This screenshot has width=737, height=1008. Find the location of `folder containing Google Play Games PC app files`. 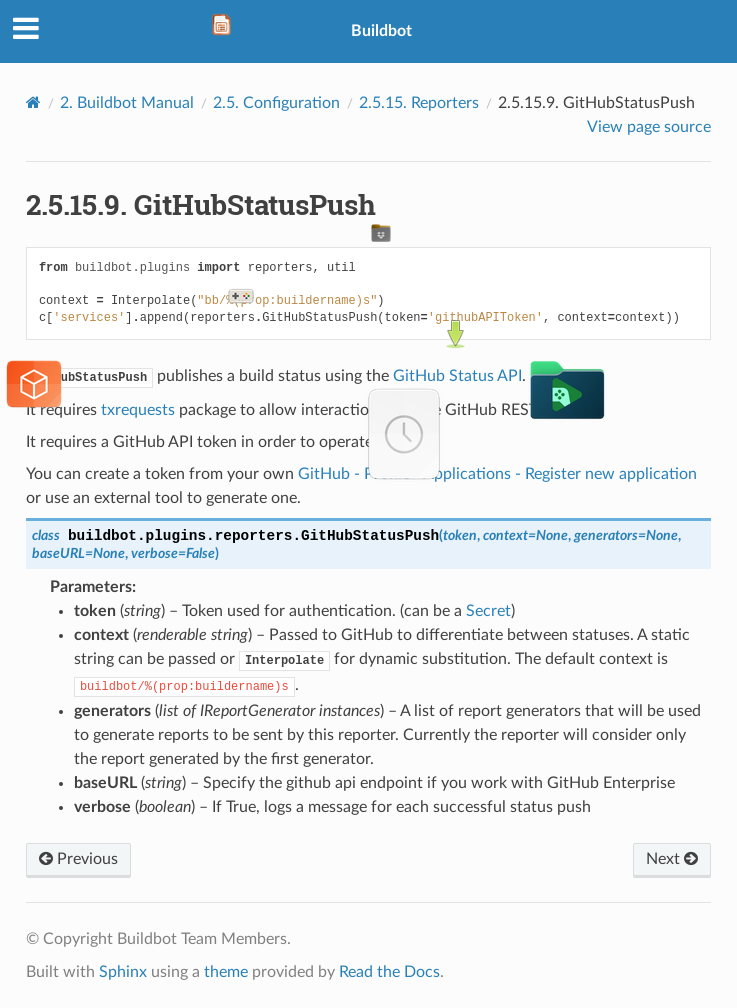

folder containing Google Play Games PC app files is located at coordinates (567, 392).